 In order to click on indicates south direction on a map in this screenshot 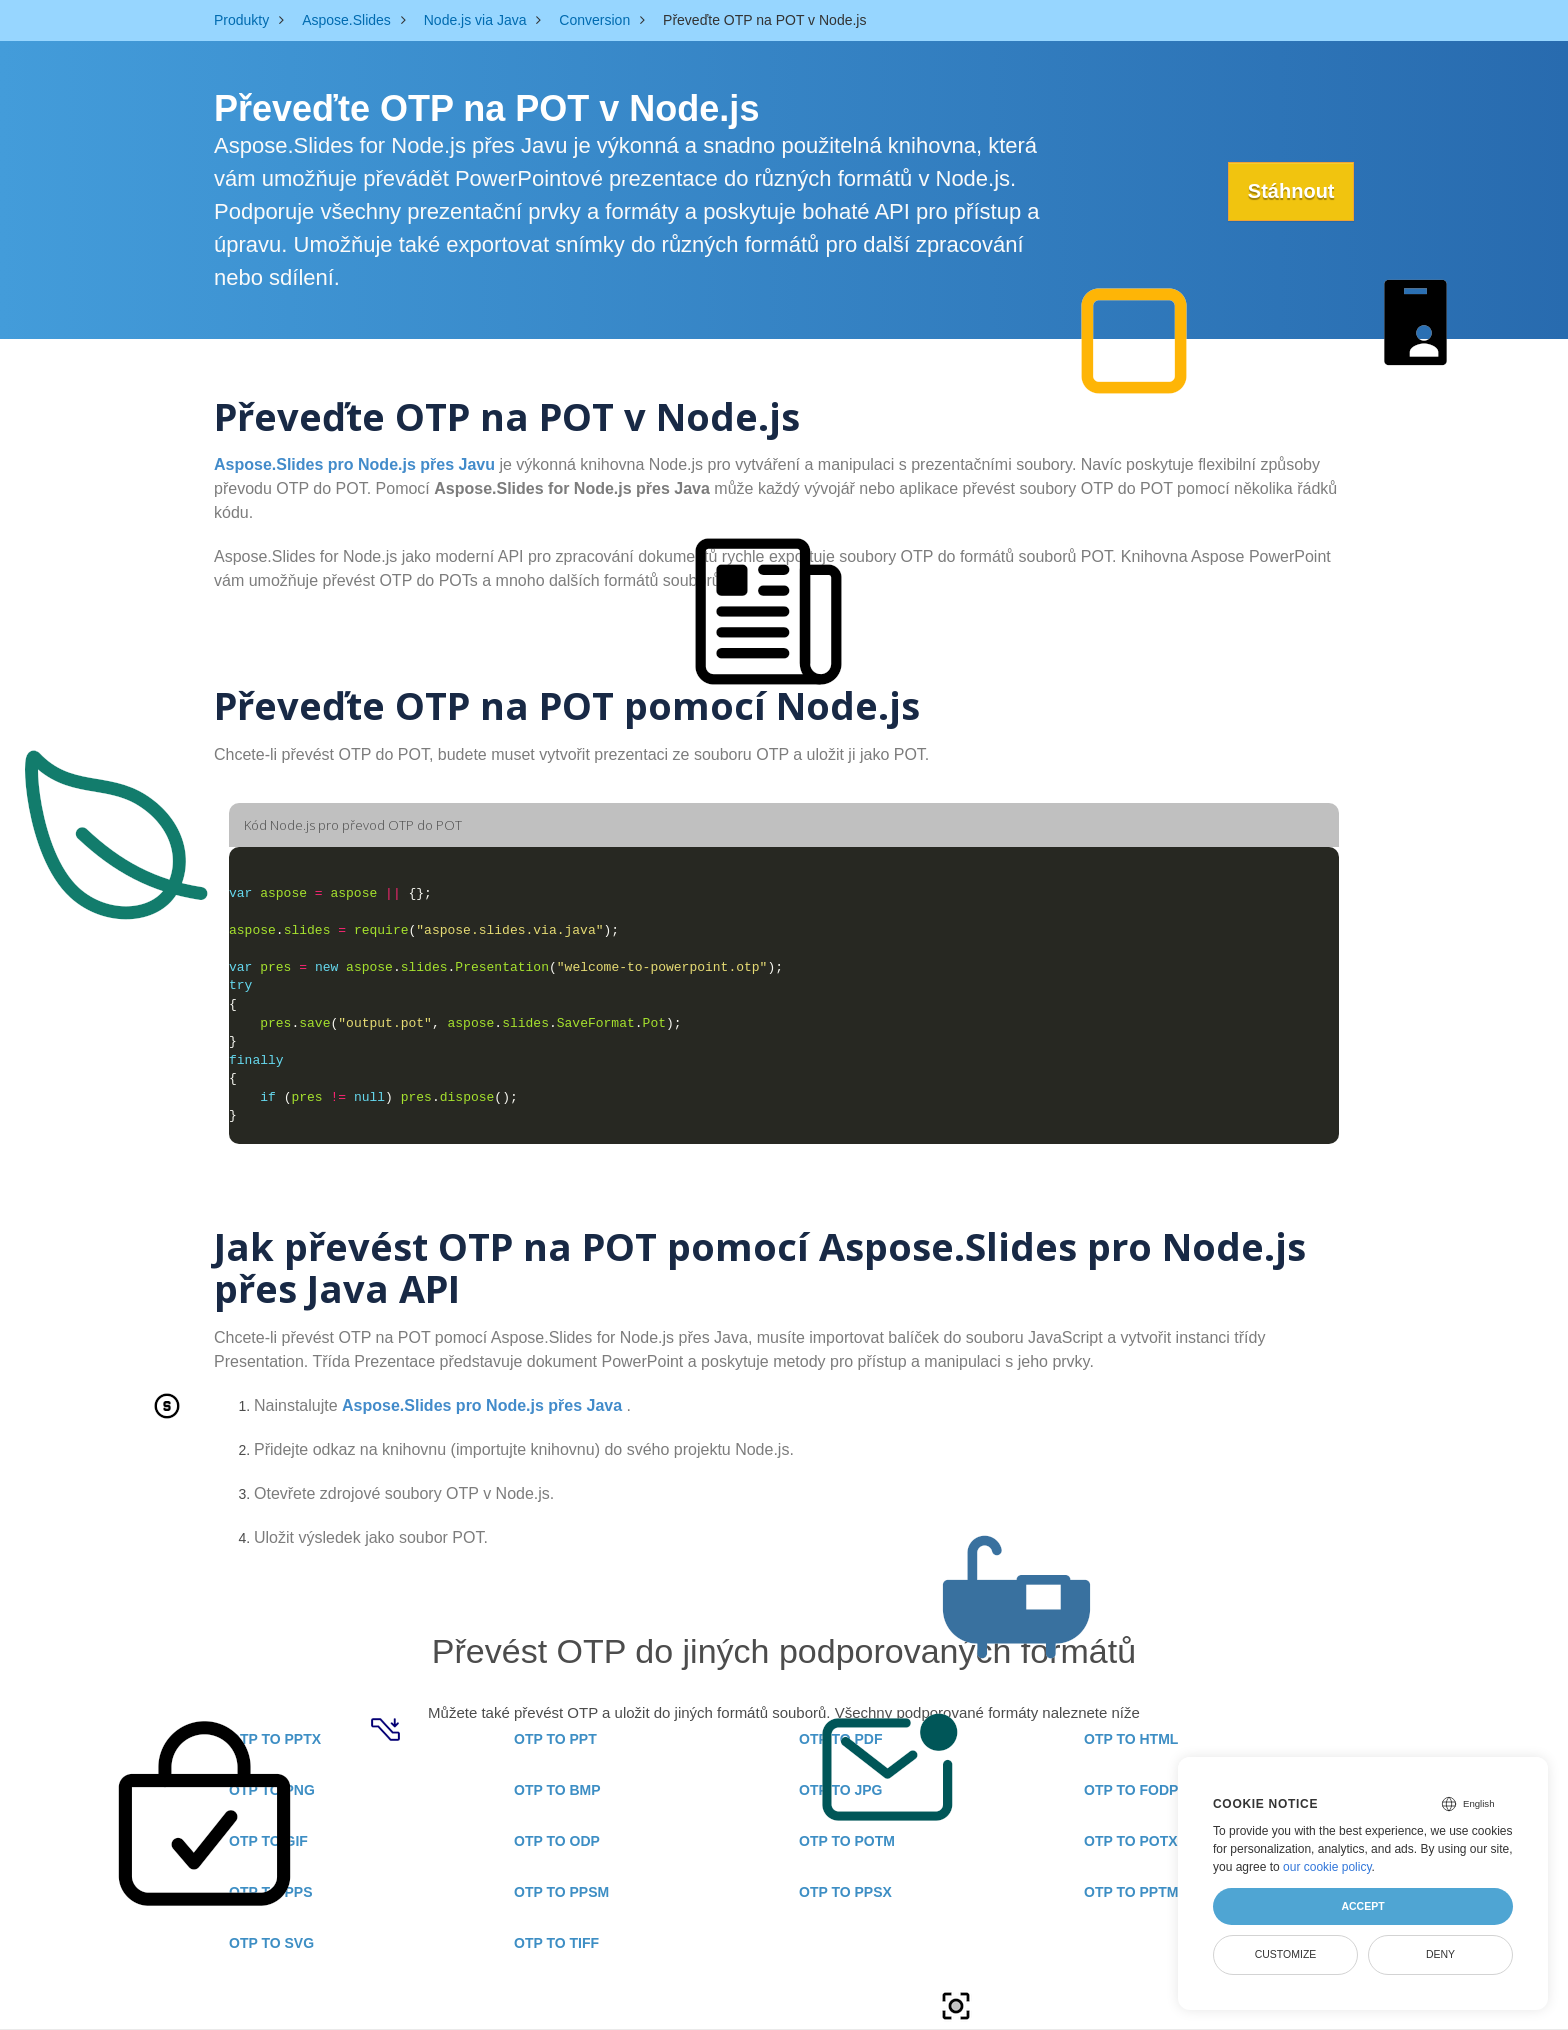, I will do `click(167, 1406)`.